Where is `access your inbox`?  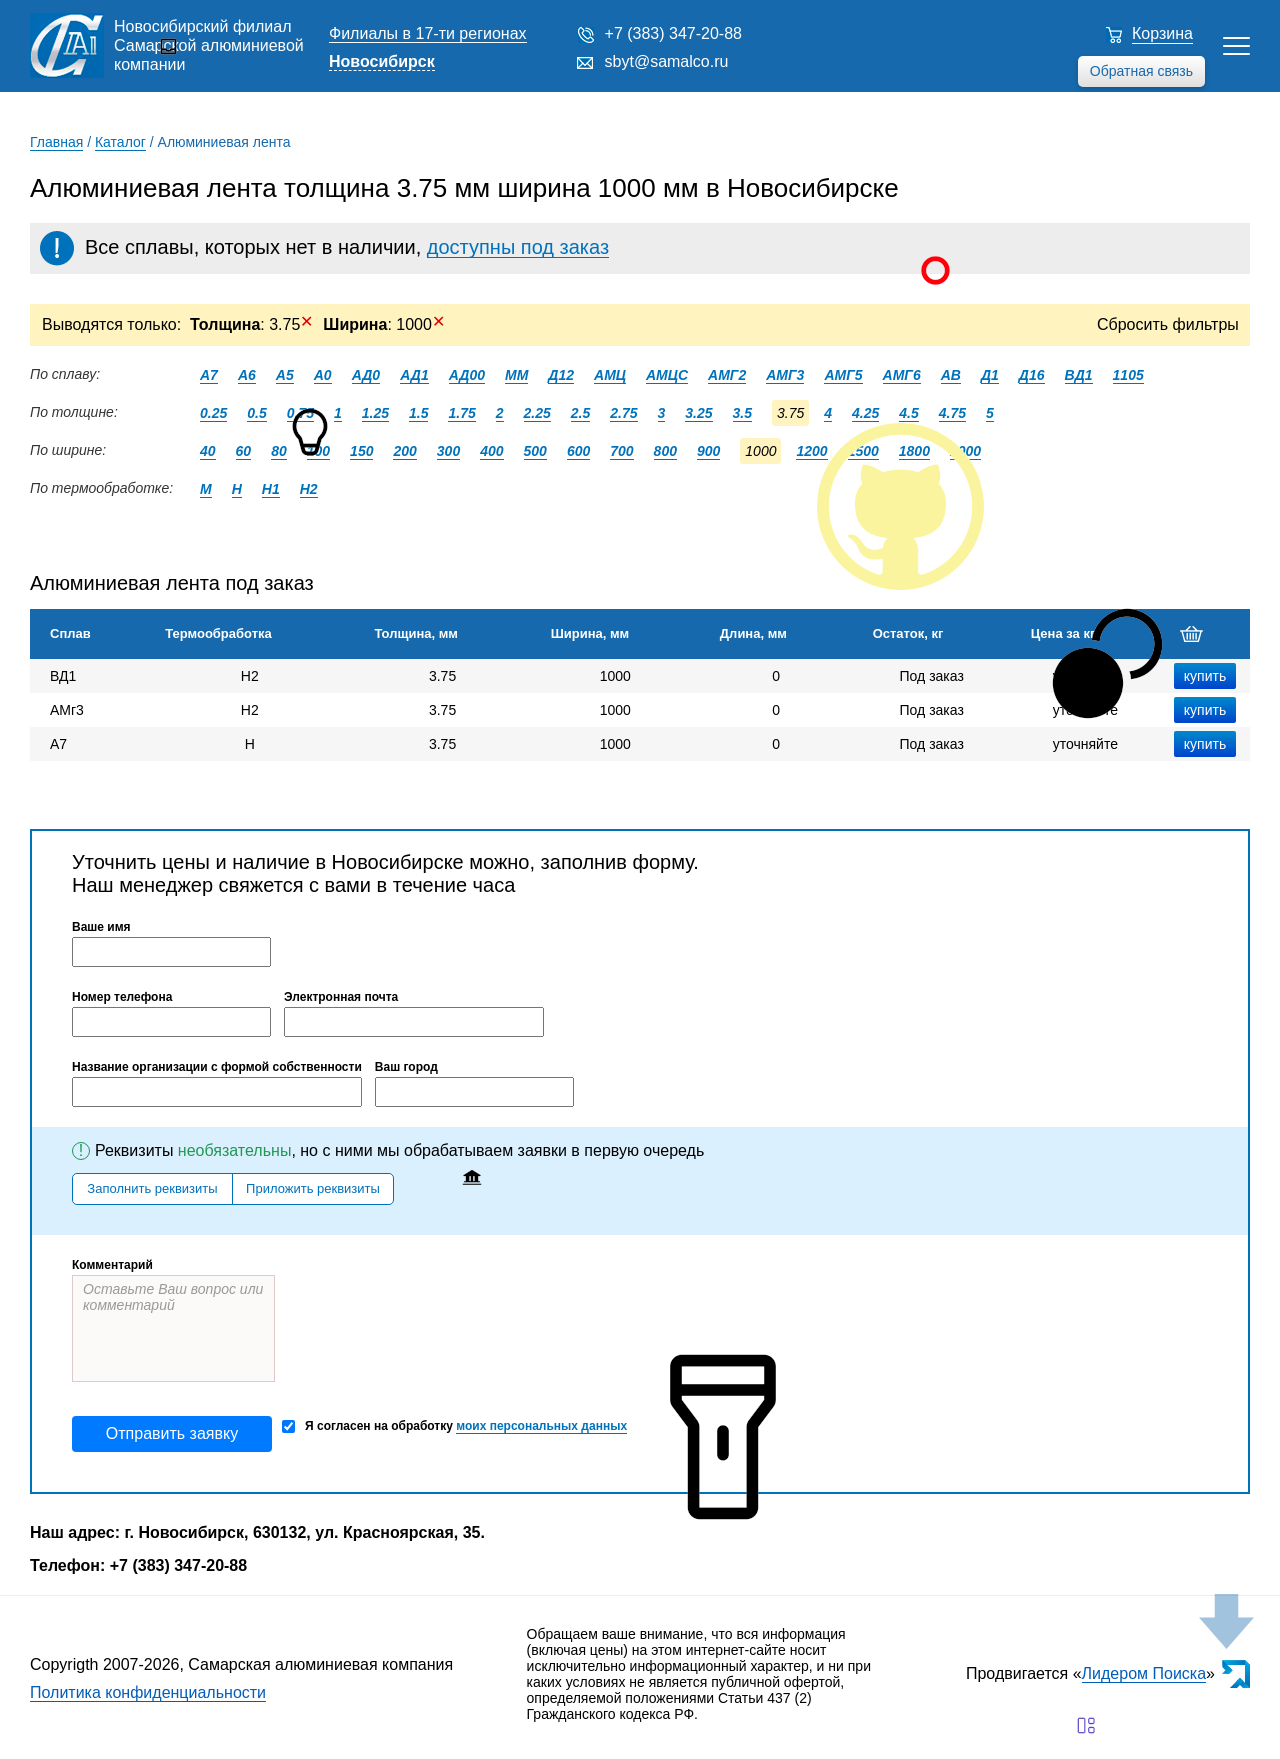
access your inbox is located at coordinates (168, 46).